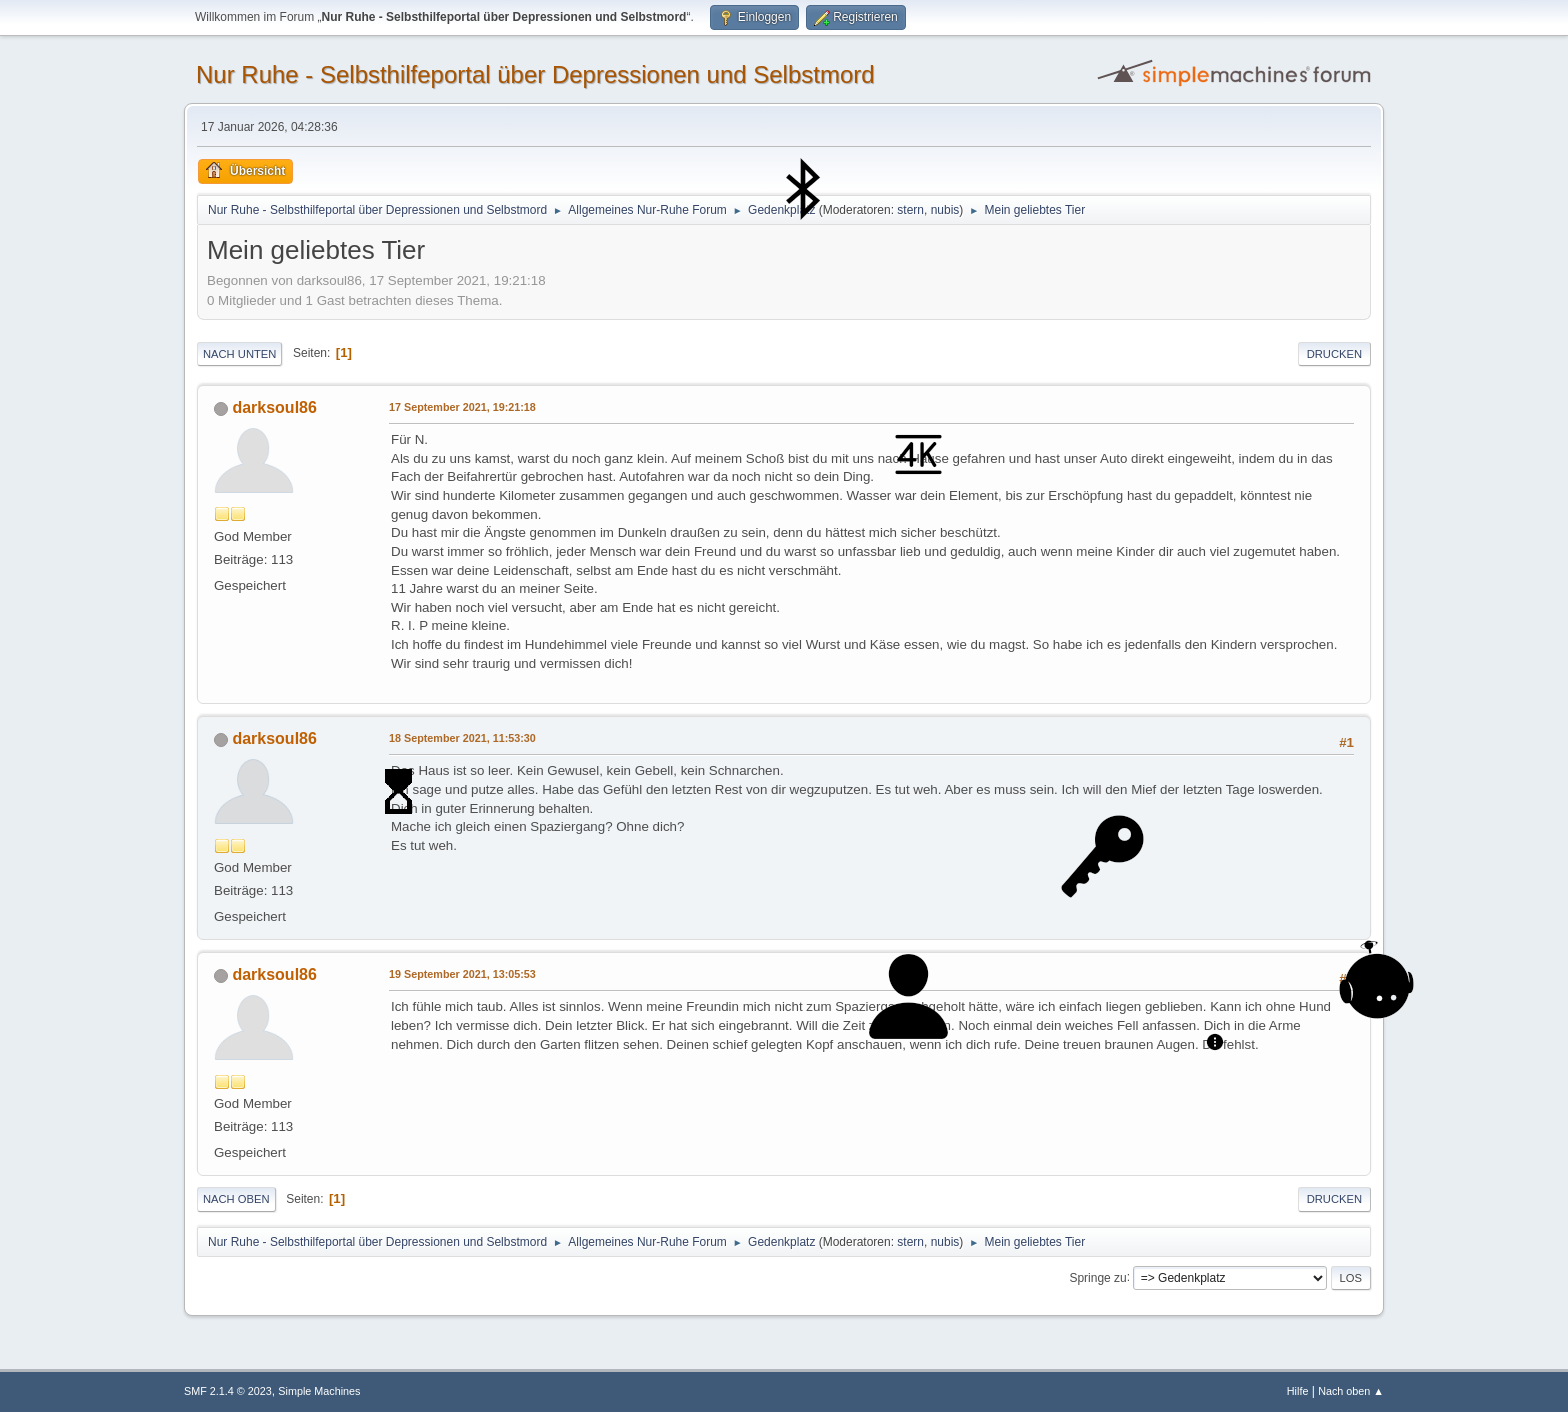  What do you see at coordinates (918, 454) in the screenshot?
I see `indicates 4K video resolution quality` at bounding box center [918, 454].